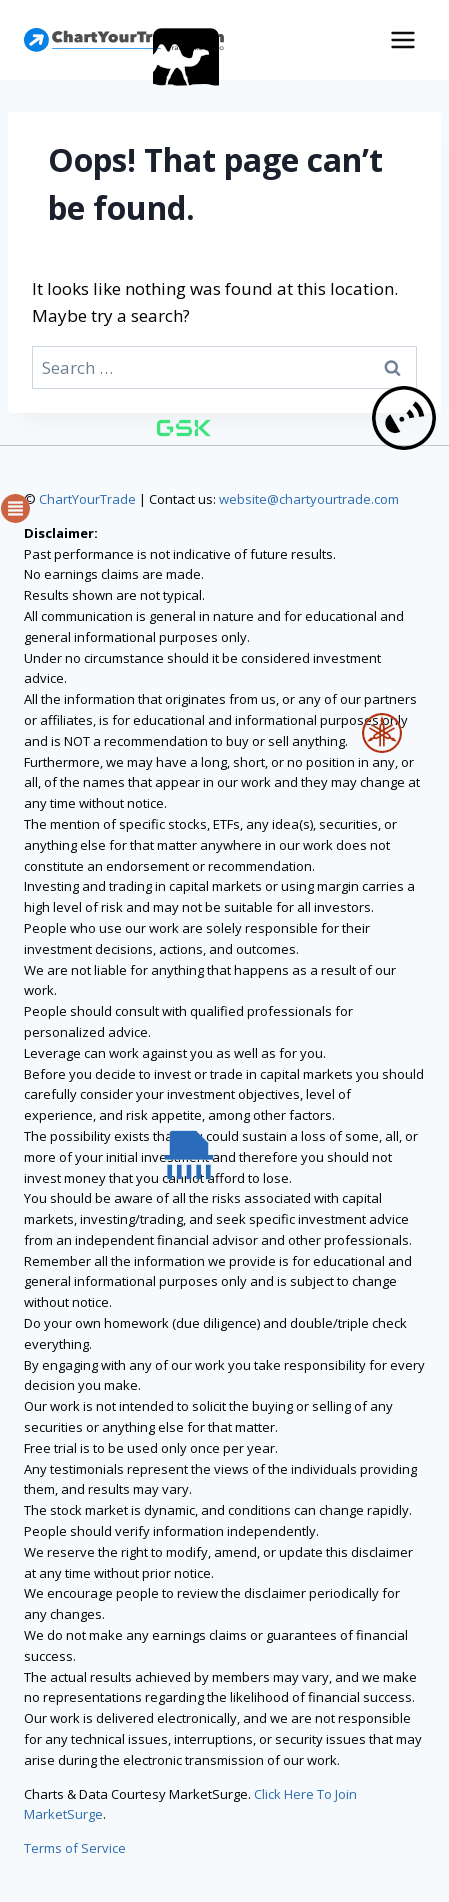  What do you see at coordinates (15, 508) in the screenshot?
I see `MAAS (Metal as a Service) logo` at bounding box center [15, 508].